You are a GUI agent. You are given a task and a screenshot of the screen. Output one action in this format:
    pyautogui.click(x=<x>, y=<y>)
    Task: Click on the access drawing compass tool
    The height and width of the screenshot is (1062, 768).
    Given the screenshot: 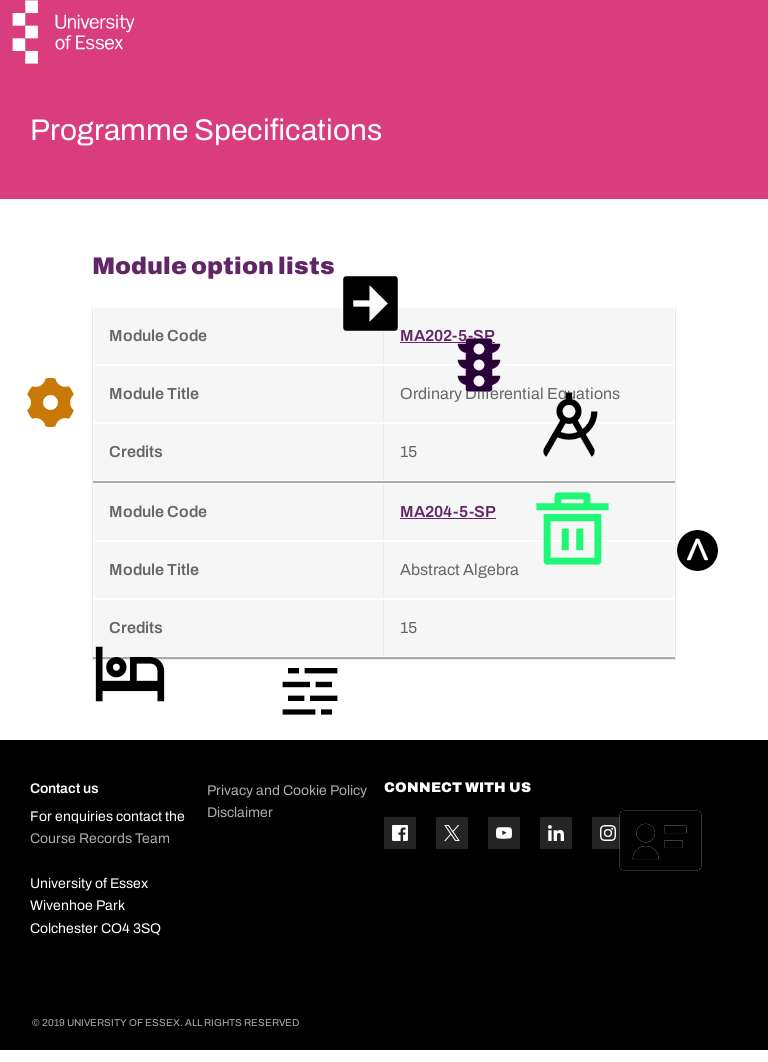 What is the action you would take?
    pyautogui.click(x=569, y=424)
    